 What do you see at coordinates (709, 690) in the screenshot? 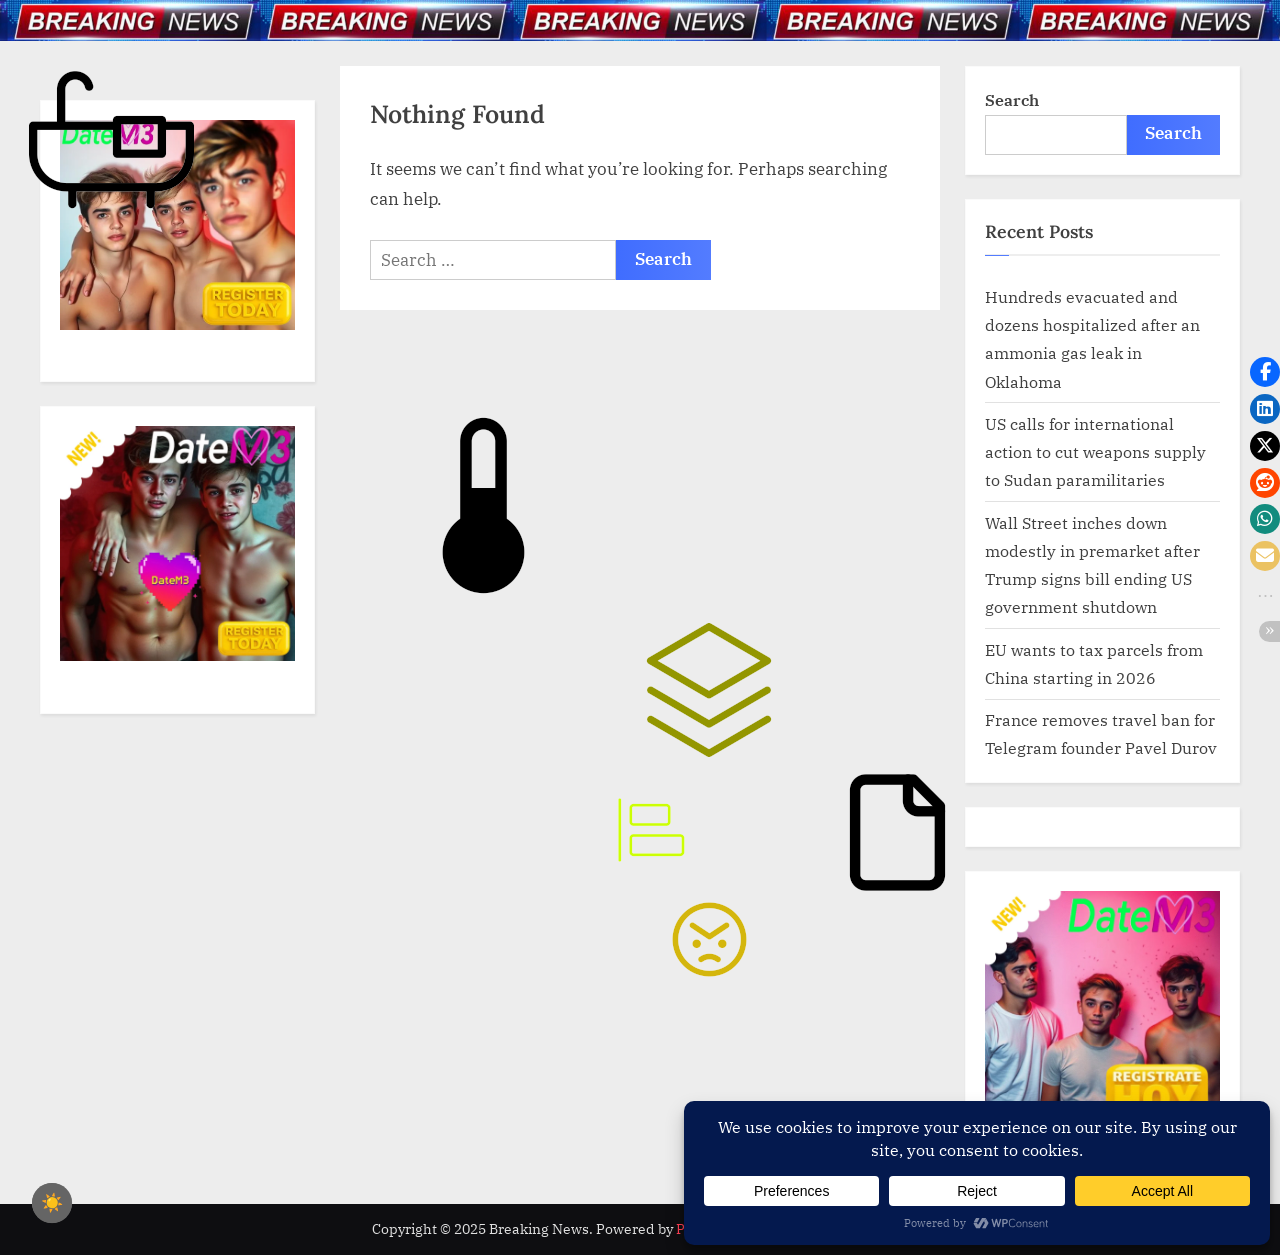
I see `view layers or stacked items` at bounding box center [709, 690].